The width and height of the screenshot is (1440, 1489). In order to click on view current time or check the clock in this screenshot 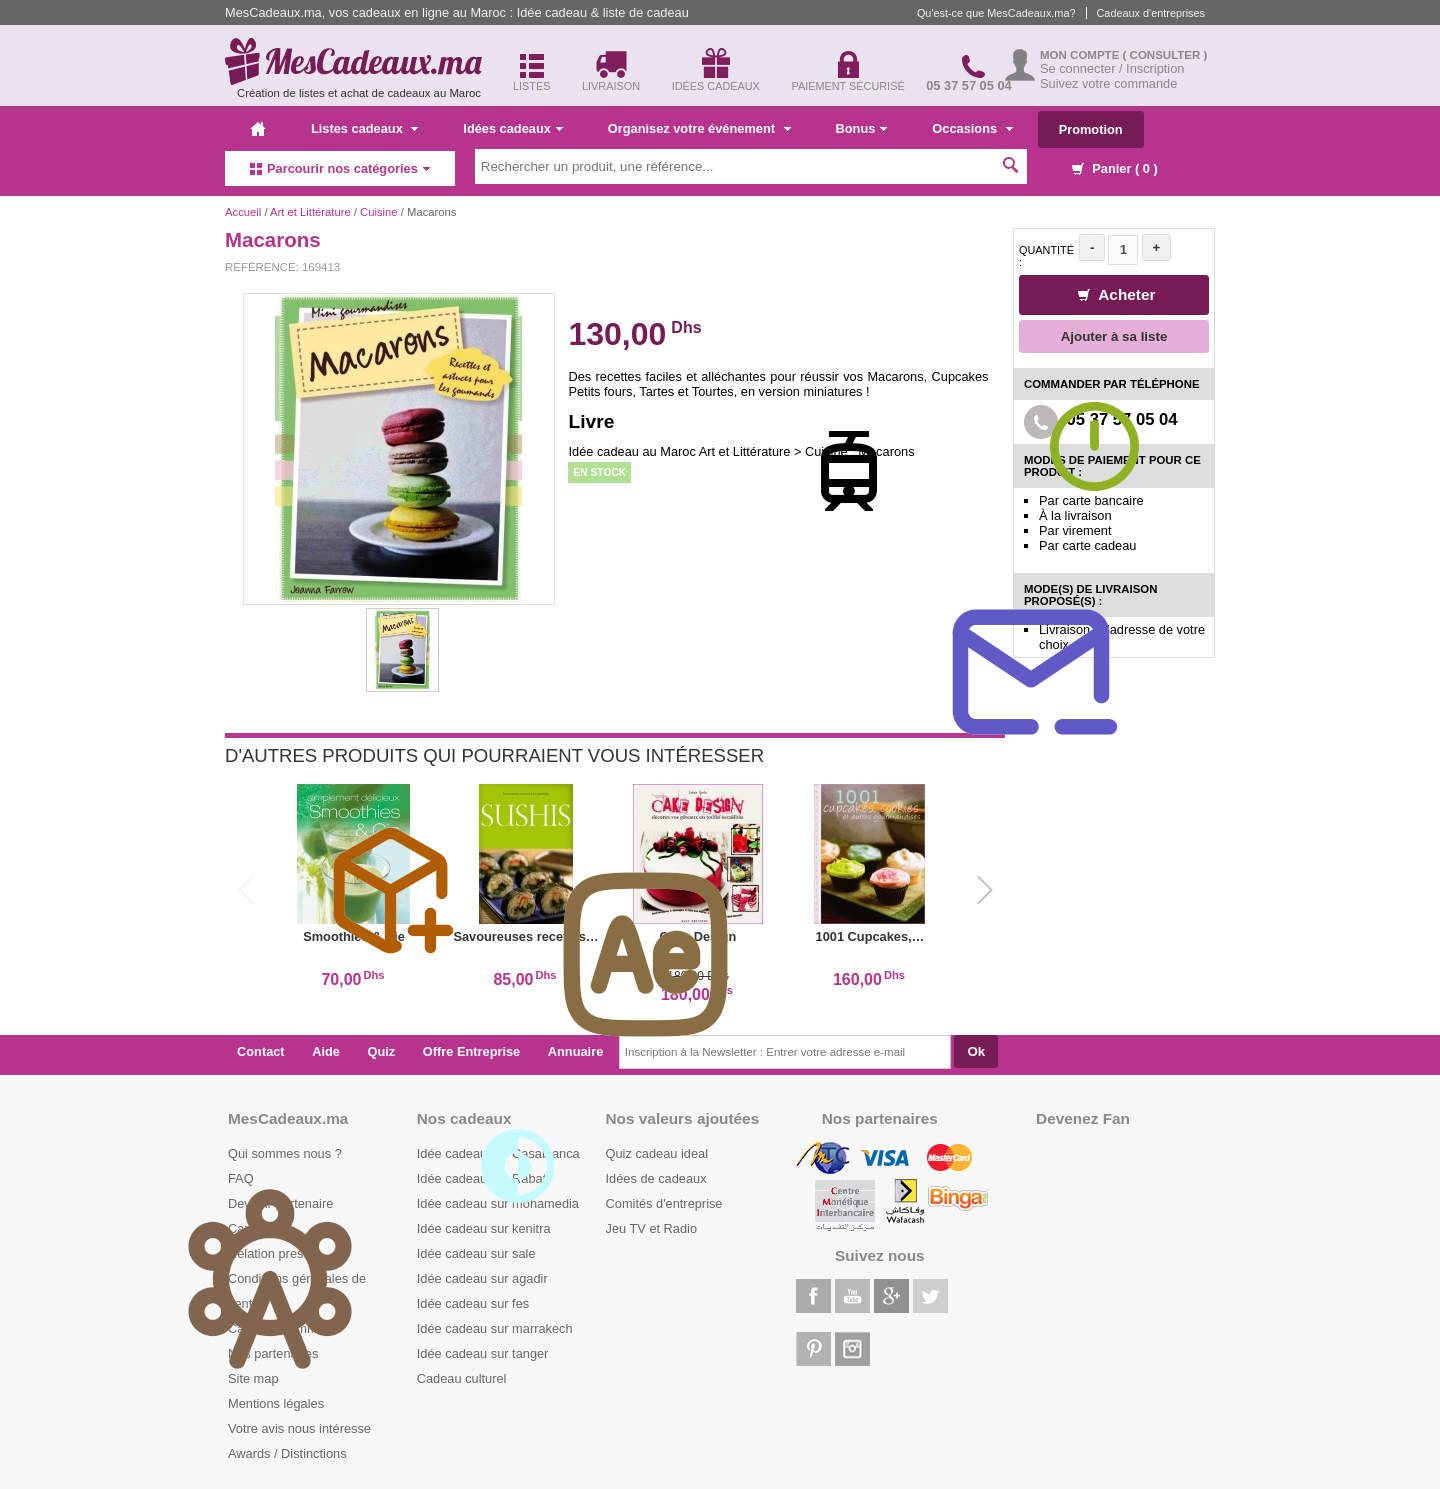, I will do `click(1094, 446)`.